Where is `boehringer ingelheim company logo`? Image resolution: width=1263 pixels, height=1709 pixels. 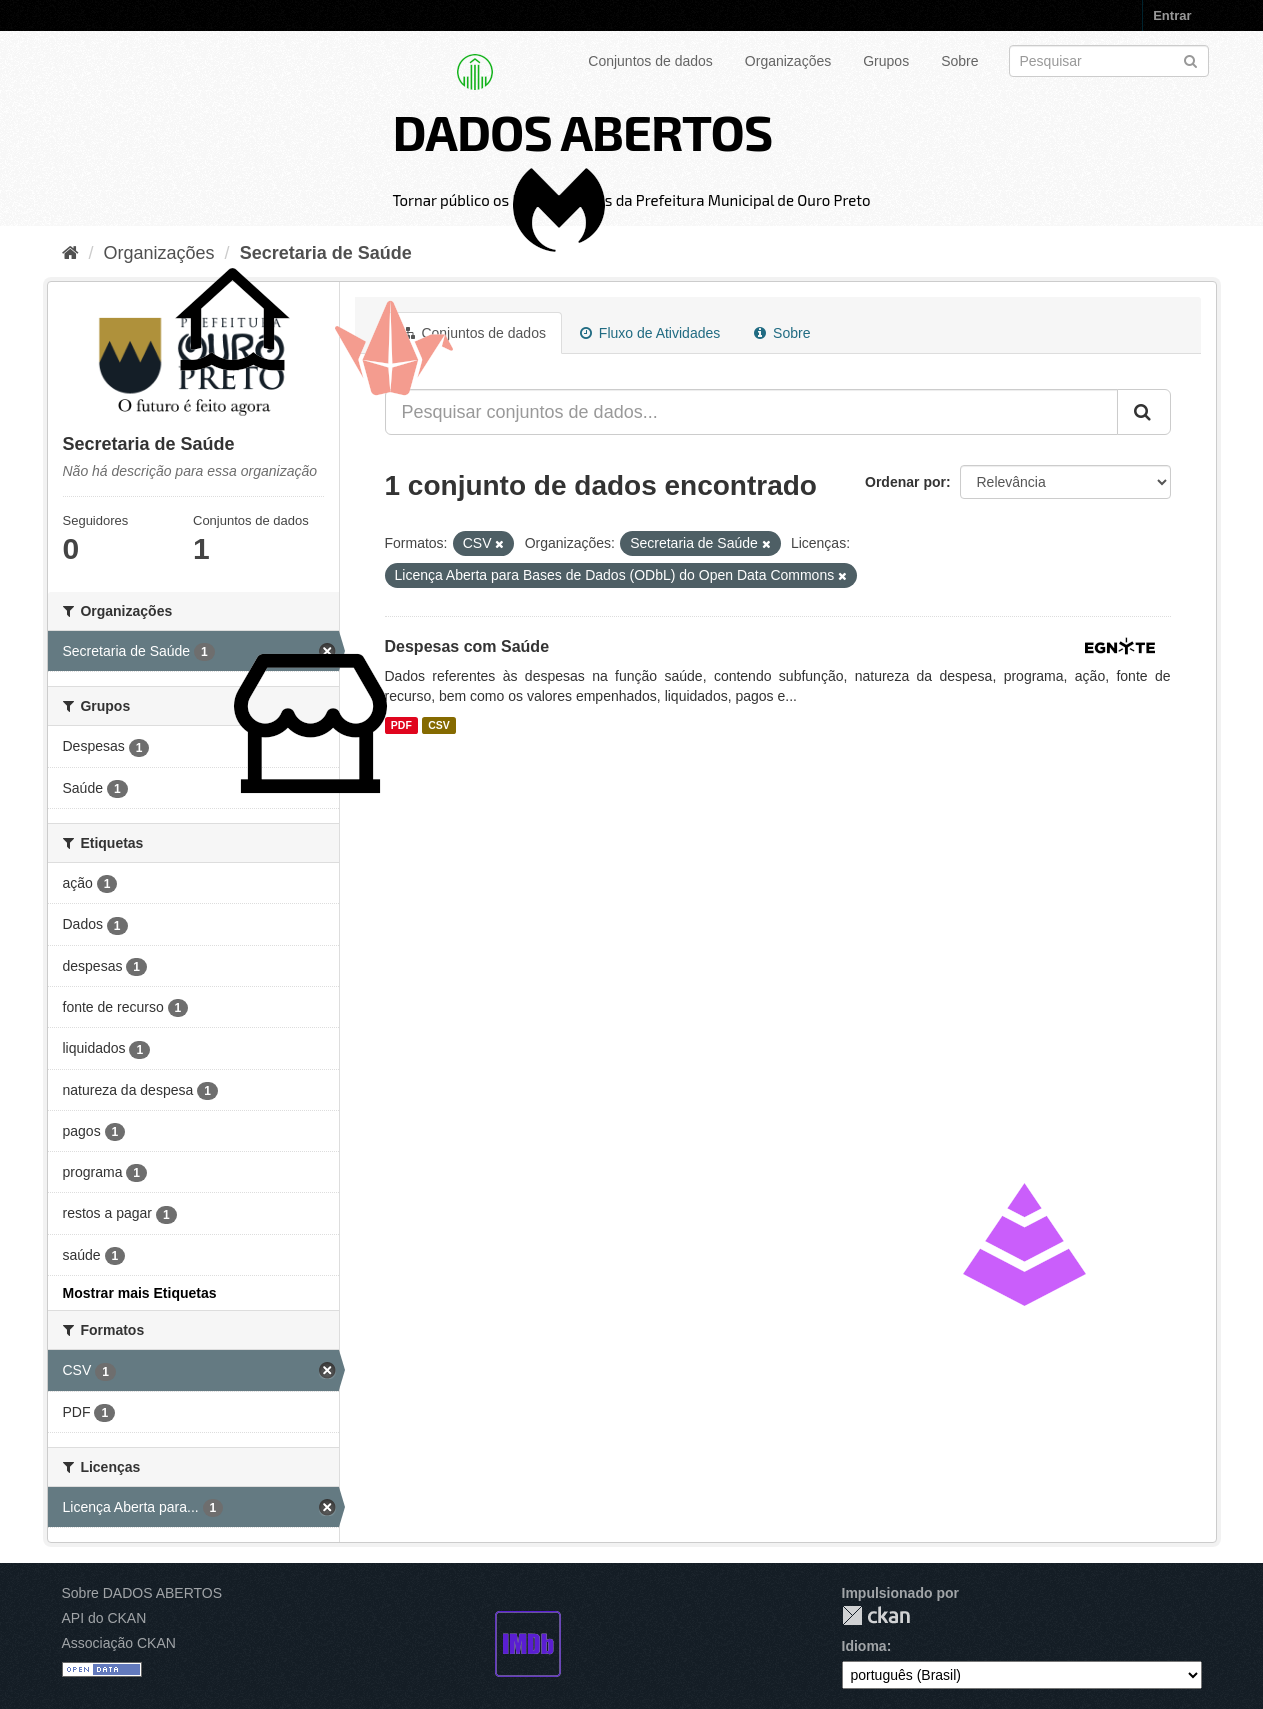
boehringer ingelheim company logo is located at coordinates (475, 72).